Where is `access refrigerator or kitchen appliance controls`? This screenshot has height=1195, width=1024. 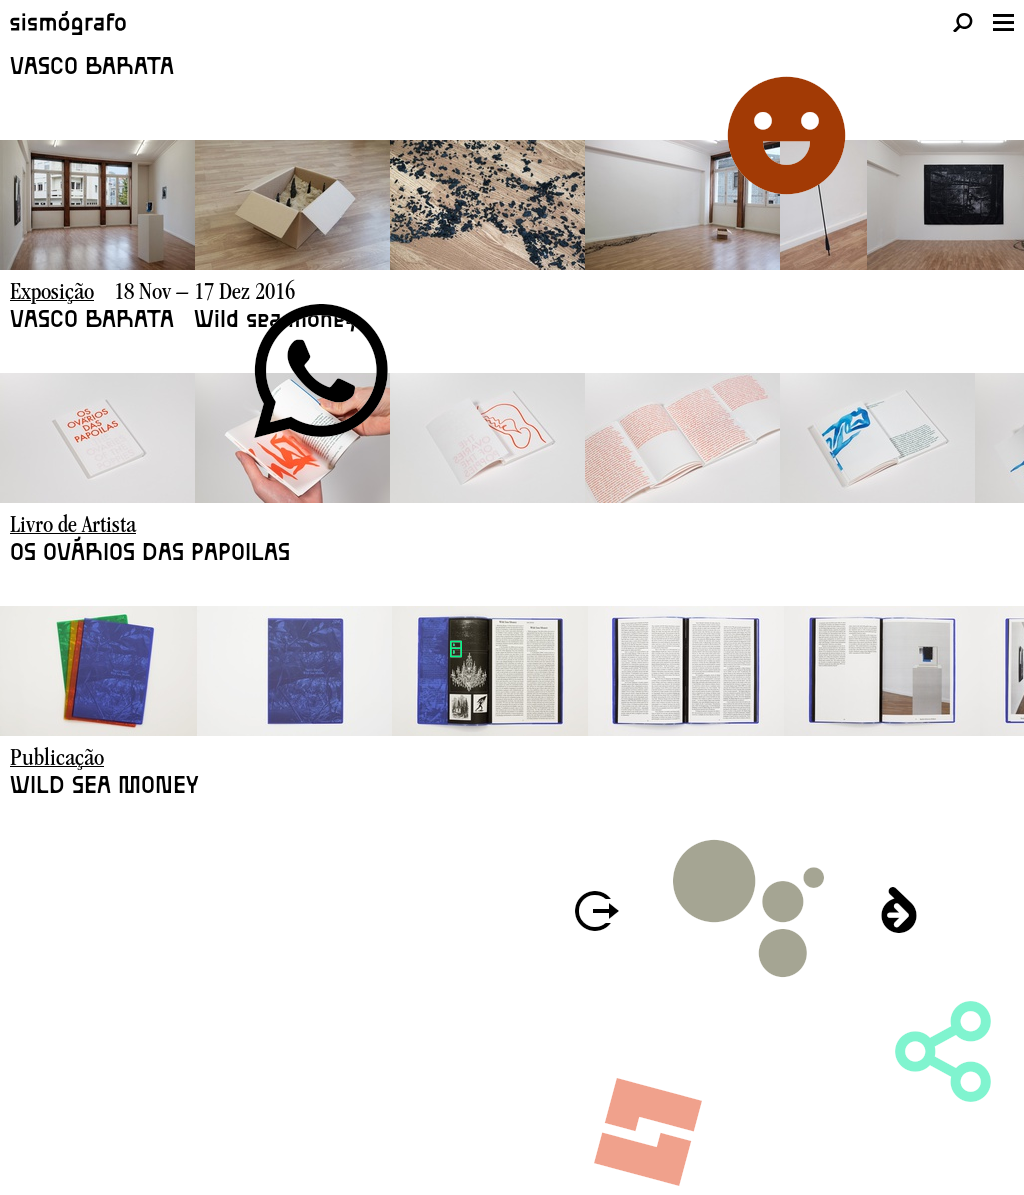 access refrigerator or kitchen appliance controls is located at coordinates (456, 649).